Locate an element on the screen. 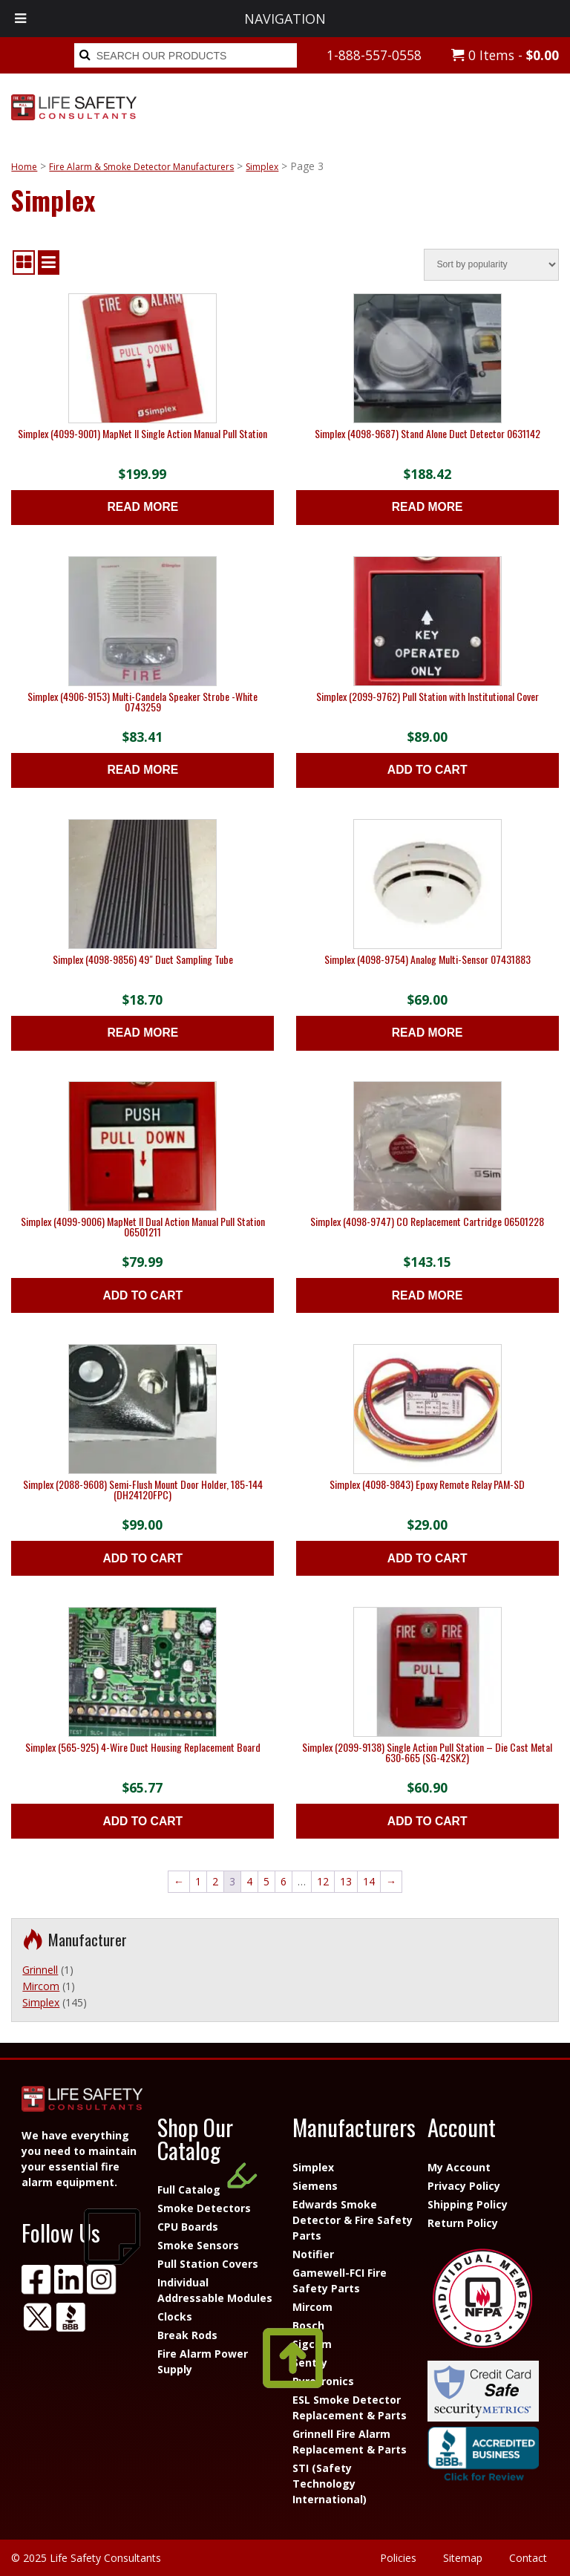 This screenshot has width=570, height=2576. upload a file or document is located at coordinates (292, 2358).